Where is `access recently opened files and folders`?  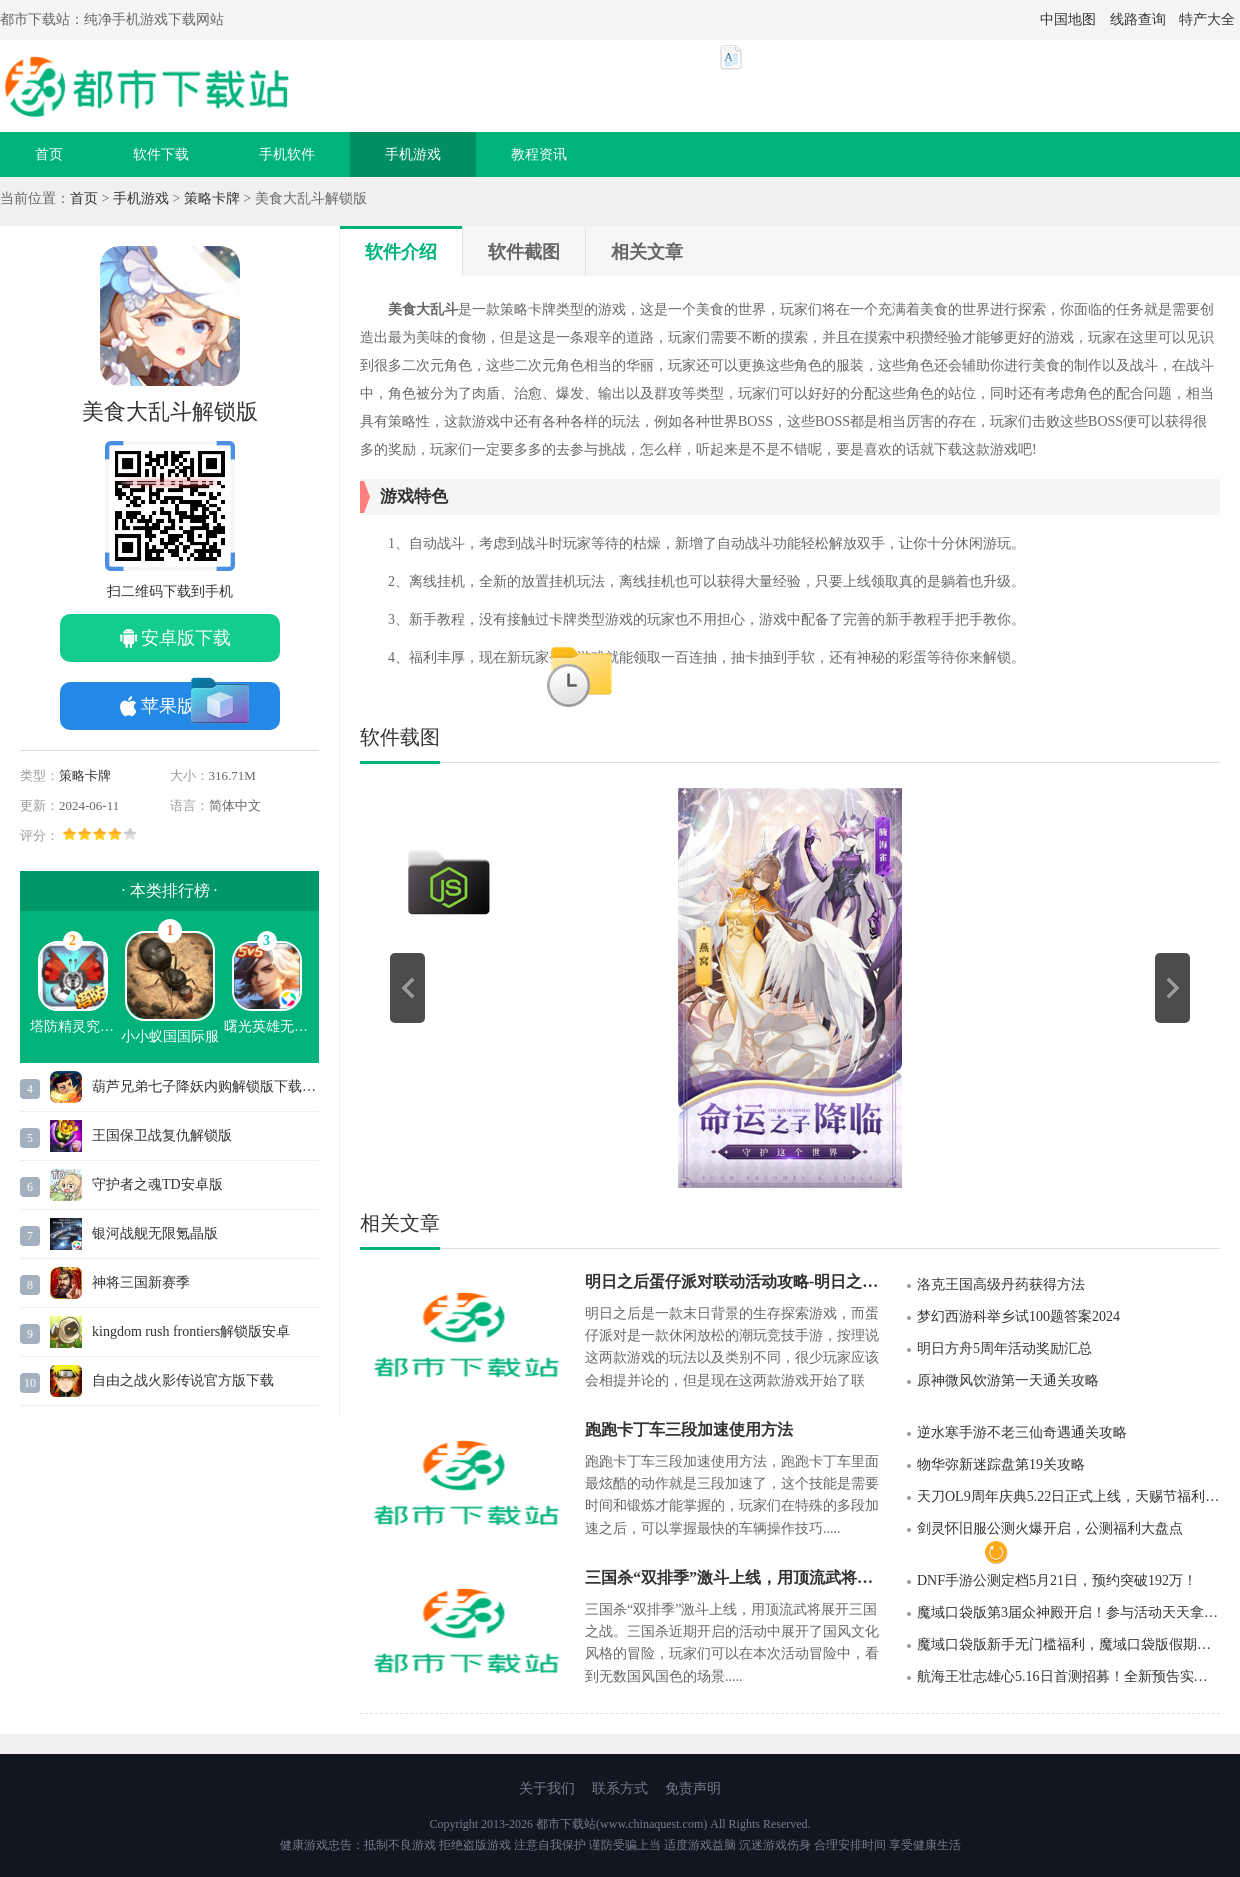 access recently opened files and folders is located at coordinates (581, 672).